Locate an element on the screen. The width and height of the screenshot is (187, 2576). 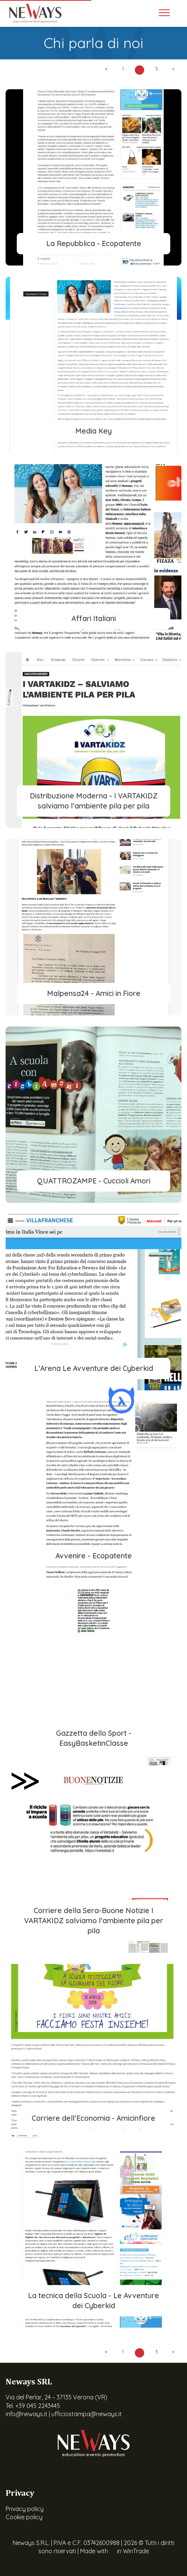
cobalt app or service logo is located at coordinates (25, 1781).